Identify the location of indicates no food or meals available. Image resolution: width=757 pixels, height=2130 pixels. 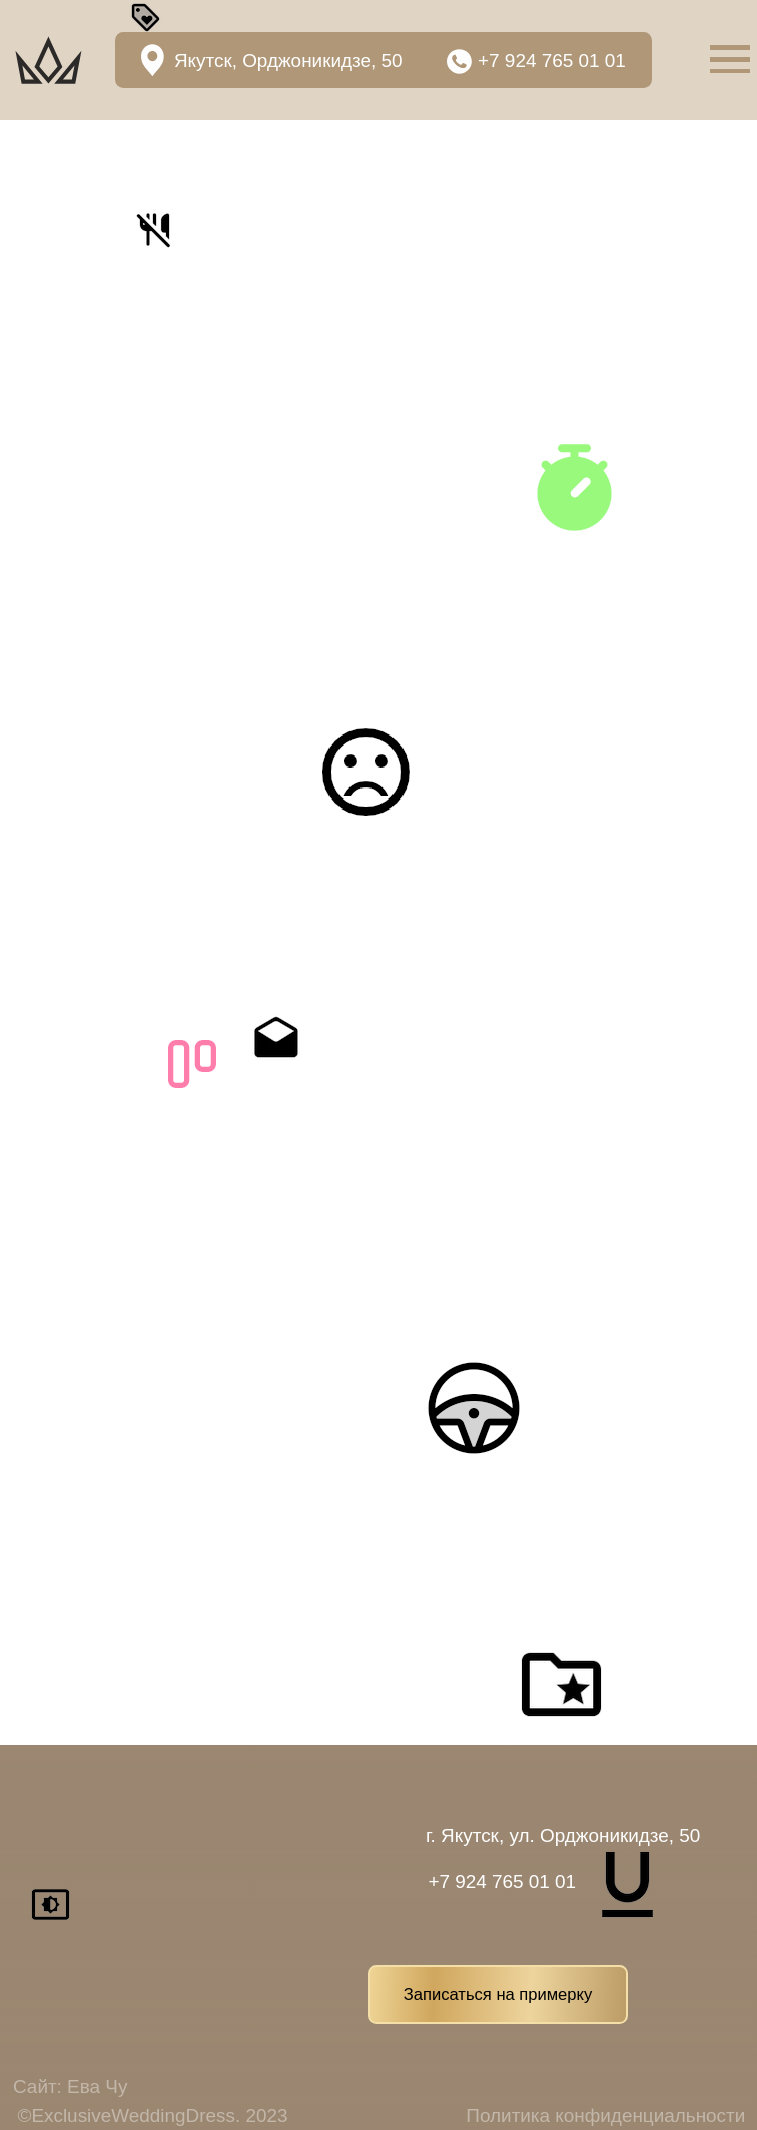
(154, 229).